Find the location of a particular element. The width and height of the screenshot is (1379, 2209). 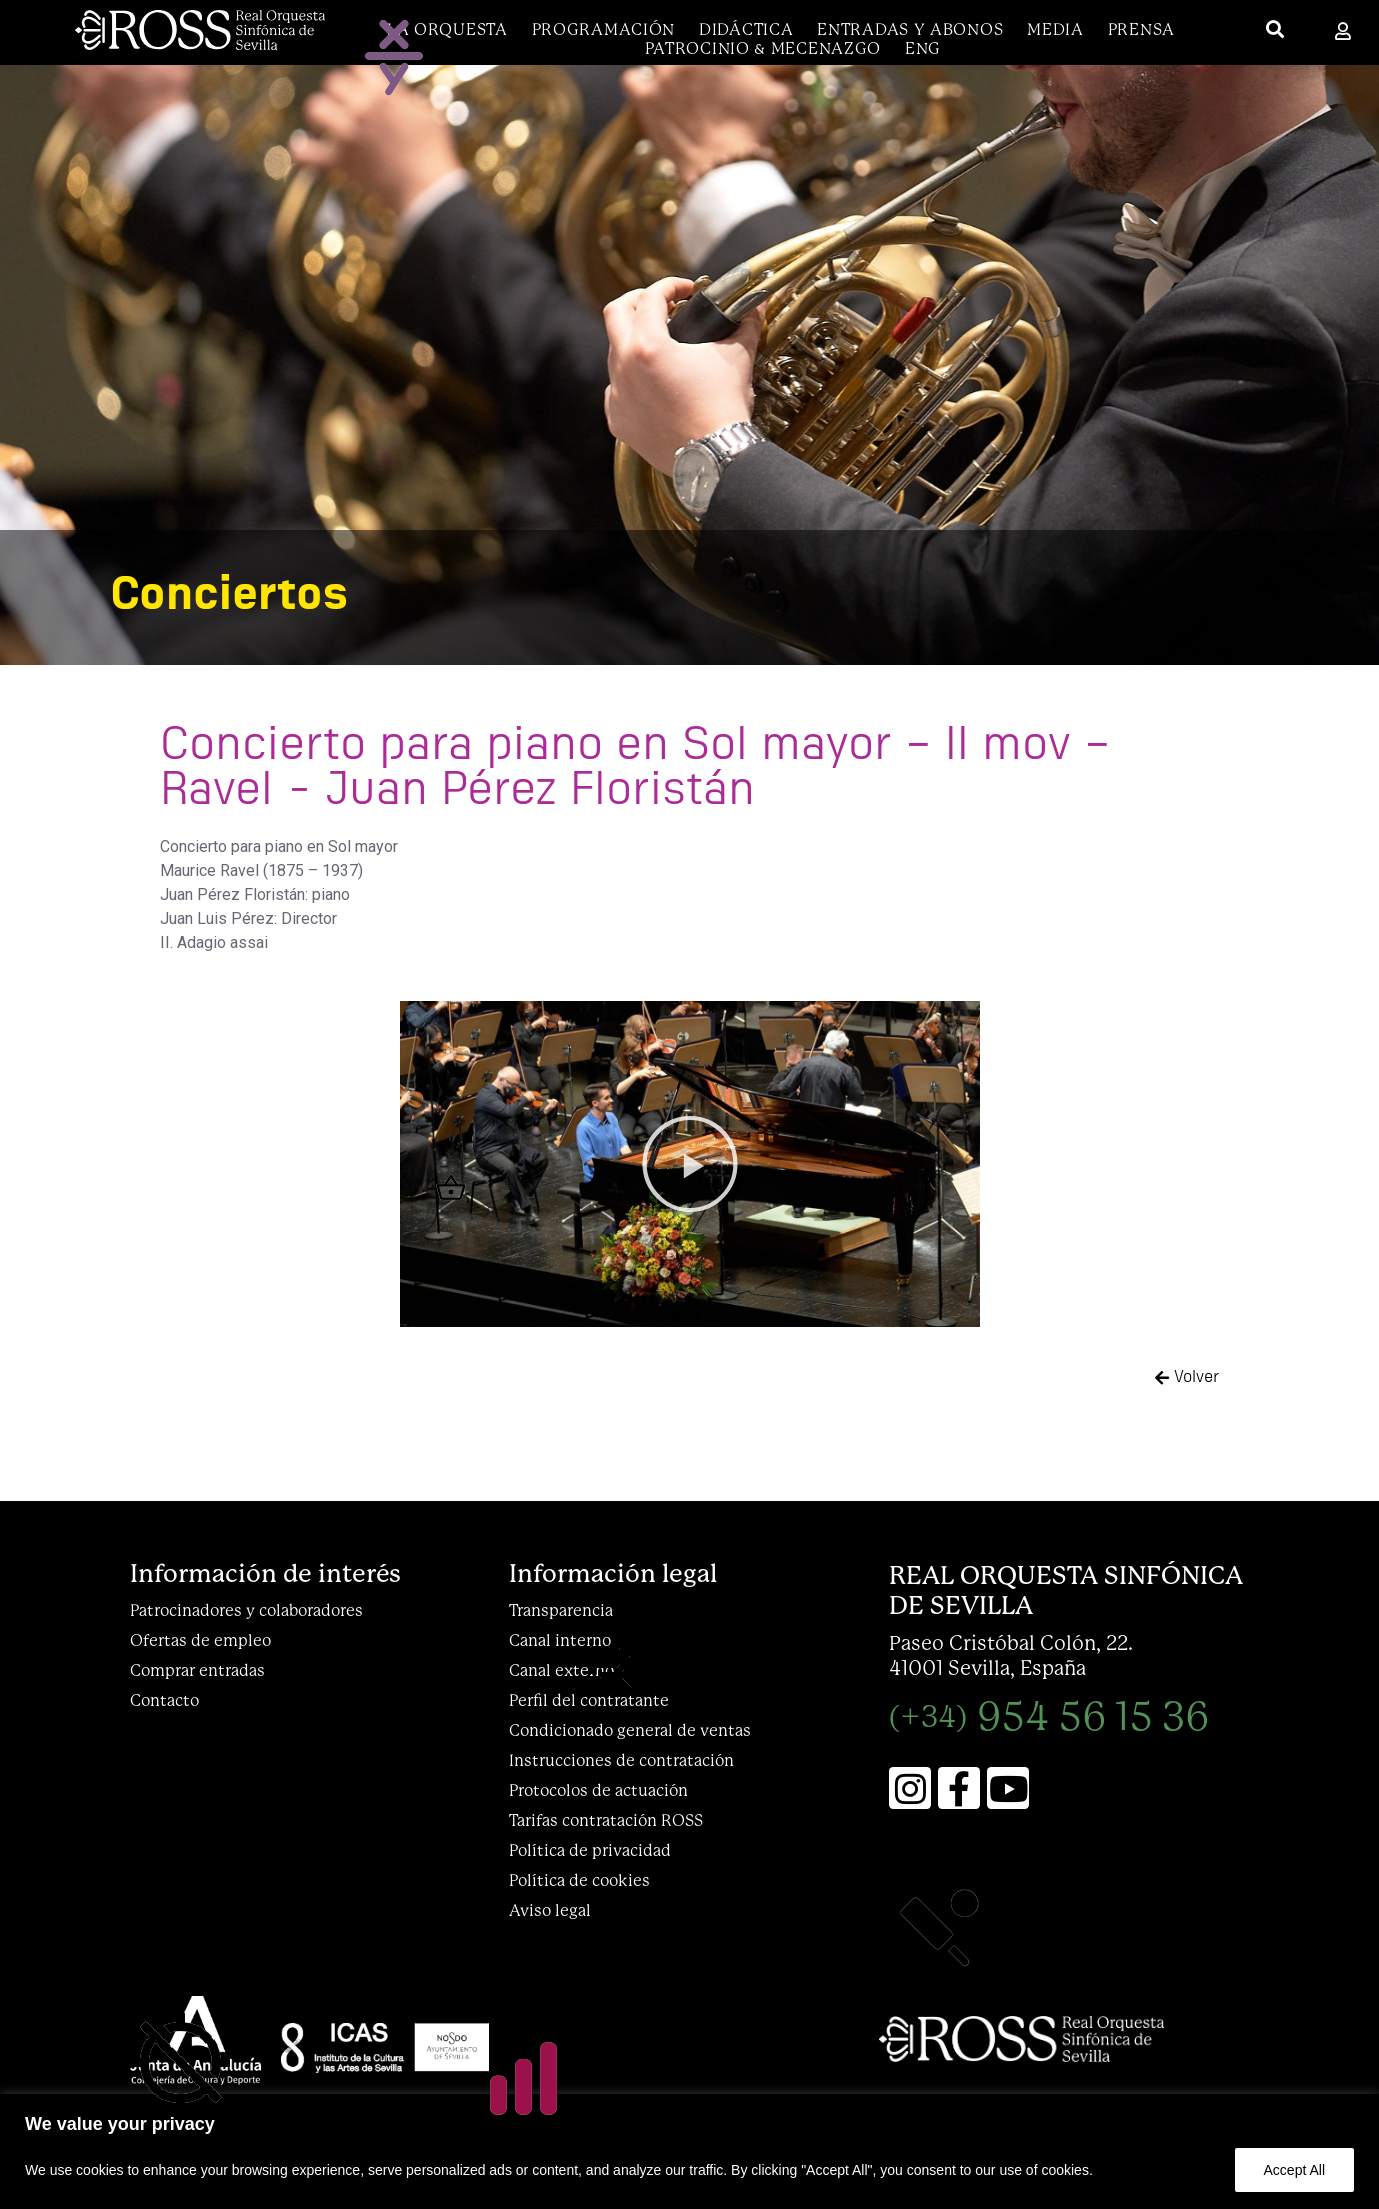

open discussion forum or group chat is located at coordinates (610, 1666).